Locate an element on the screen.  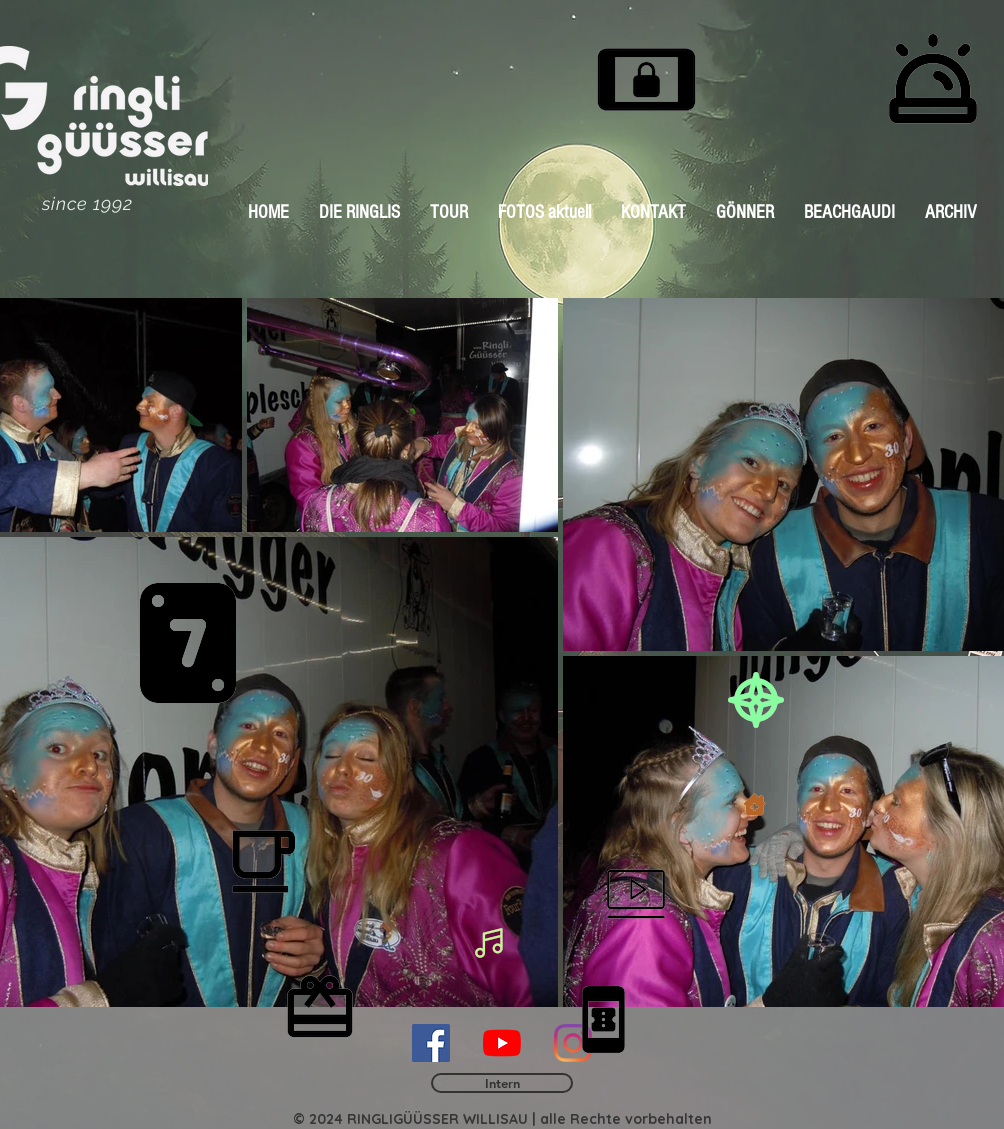
playing card with value 7 is located at coordinates (188, 643).